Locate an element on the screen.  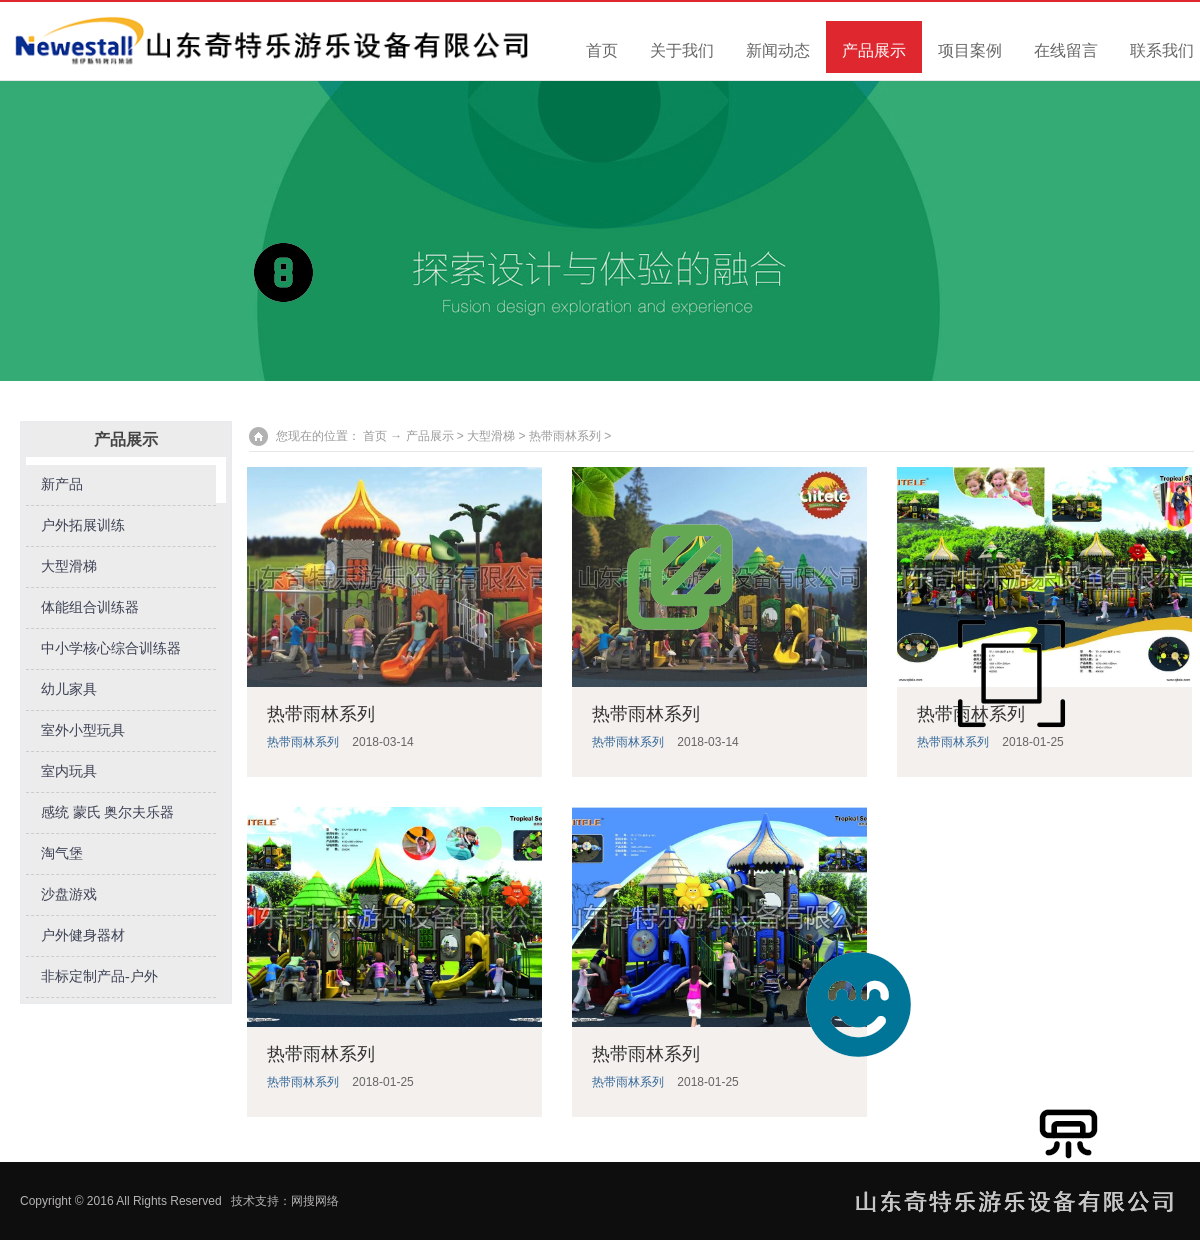
view selected layers in a design tool is located at coordinates (680, 577).